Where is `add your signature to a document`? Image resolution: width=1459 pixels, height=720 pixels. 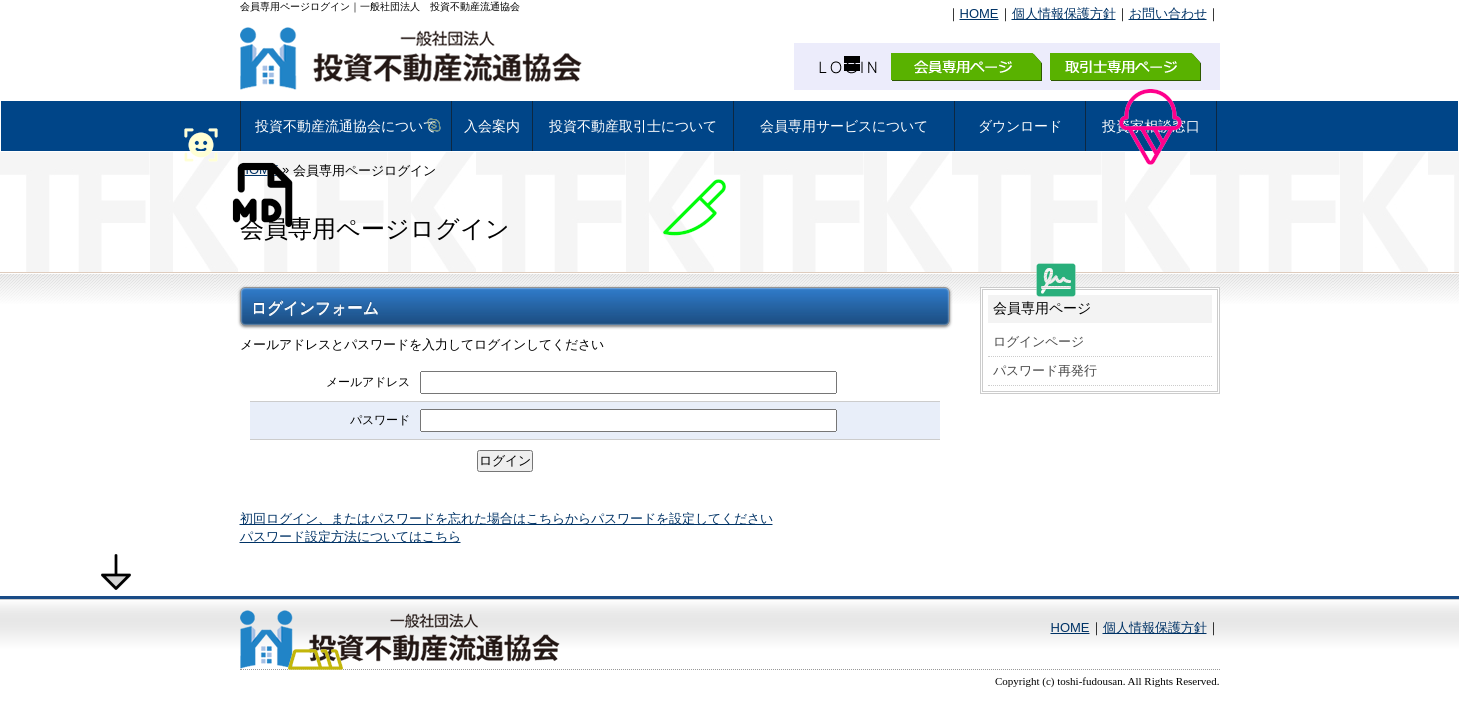 add your signature to a document is located at coordinates (1056, 280).